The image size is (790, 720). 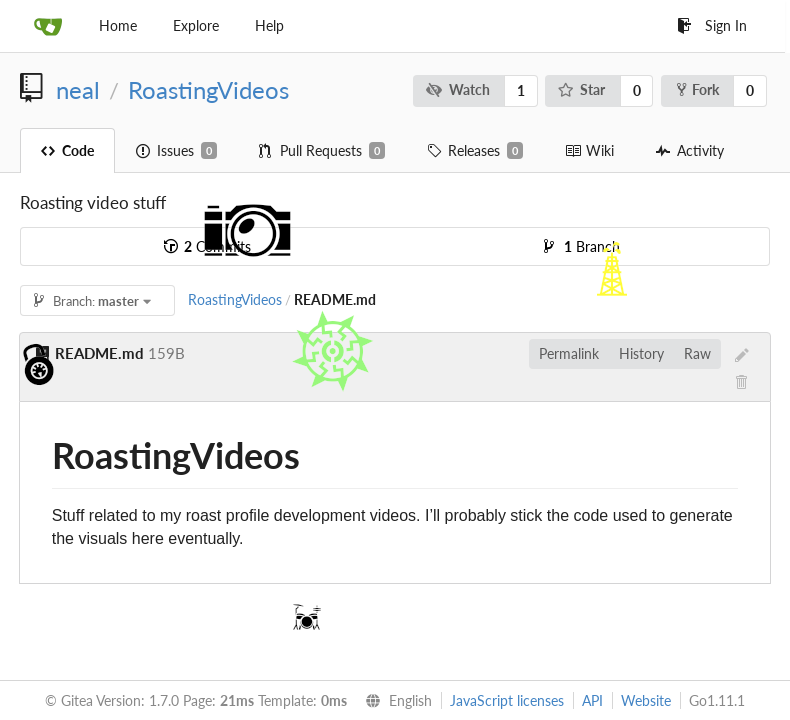 What do you see at coordinates (307, 616) in the screenshot?
I see `access drum or percussion instruments` at bounding box center [307, 616].